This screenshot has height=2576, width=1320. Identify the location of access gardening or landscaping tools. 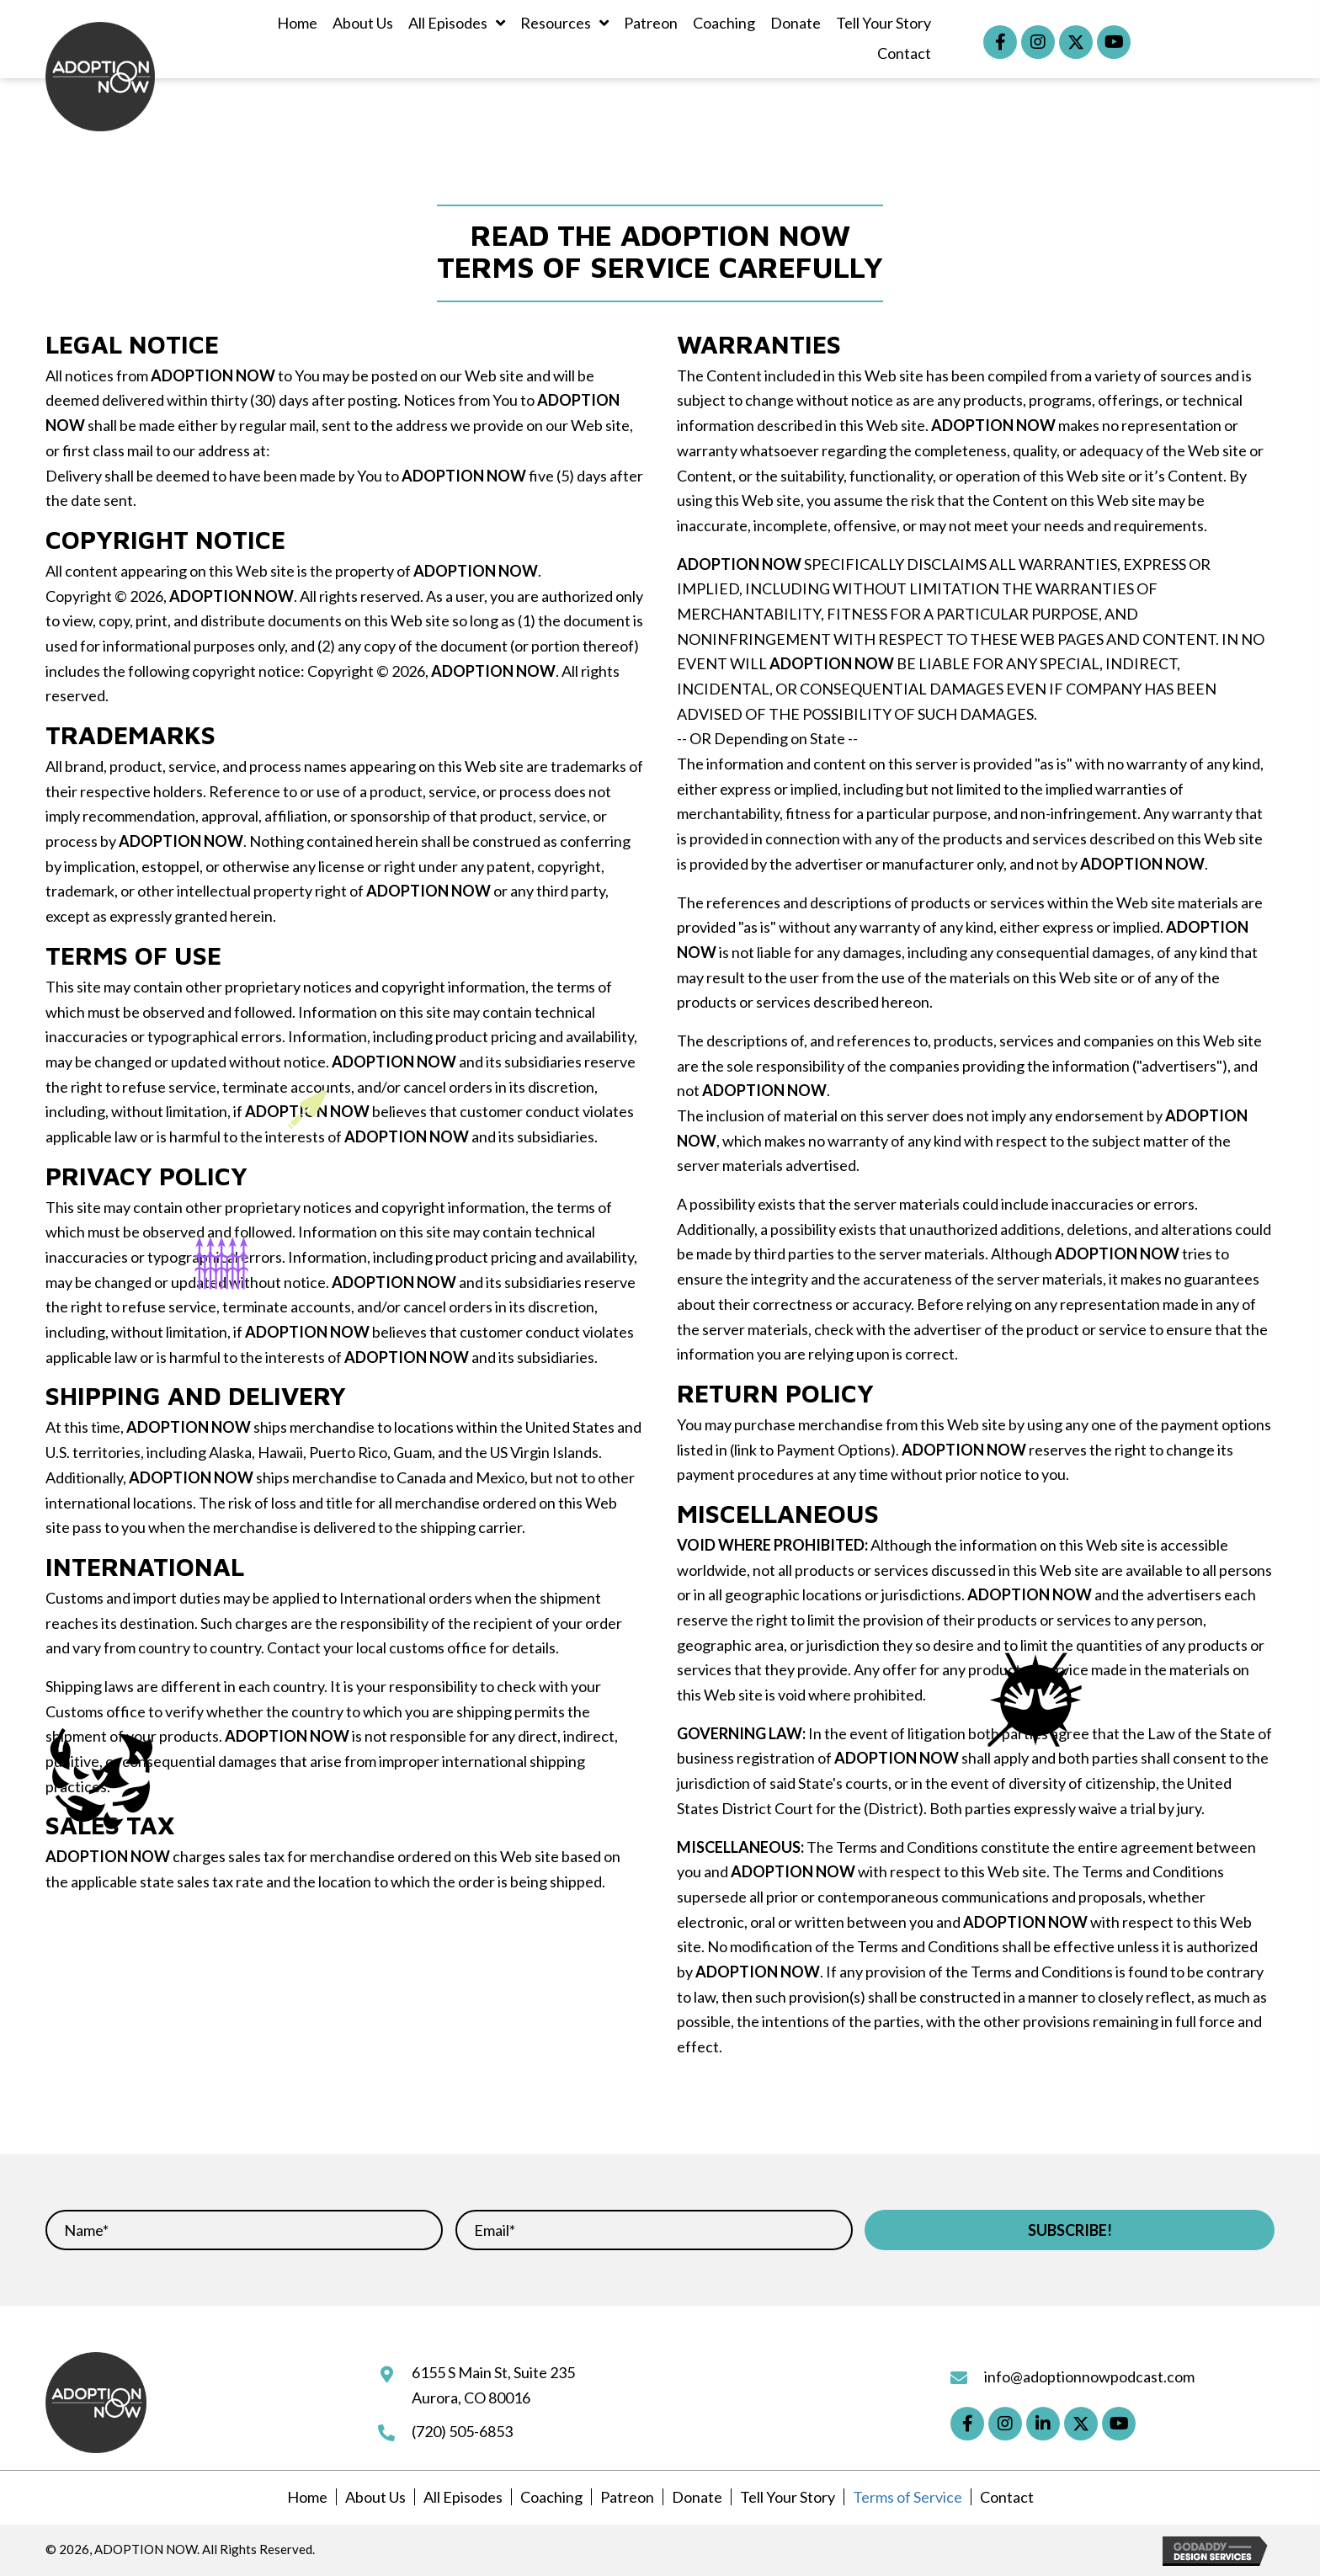
(307, 1110).